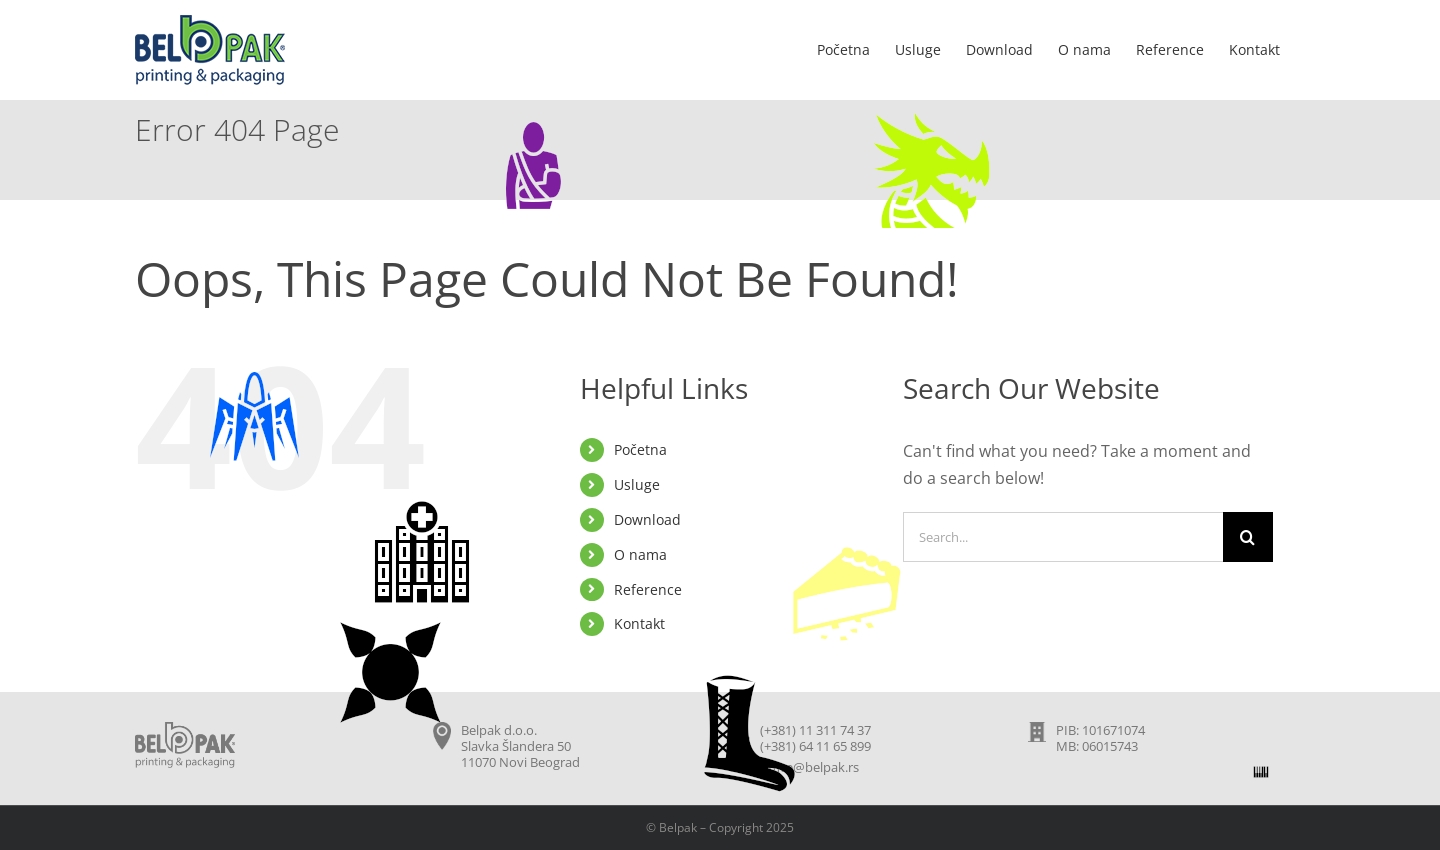  Describe the element at coordinates (254, 415) in the screenshot. I see `deploy spider bot unit` at that location.